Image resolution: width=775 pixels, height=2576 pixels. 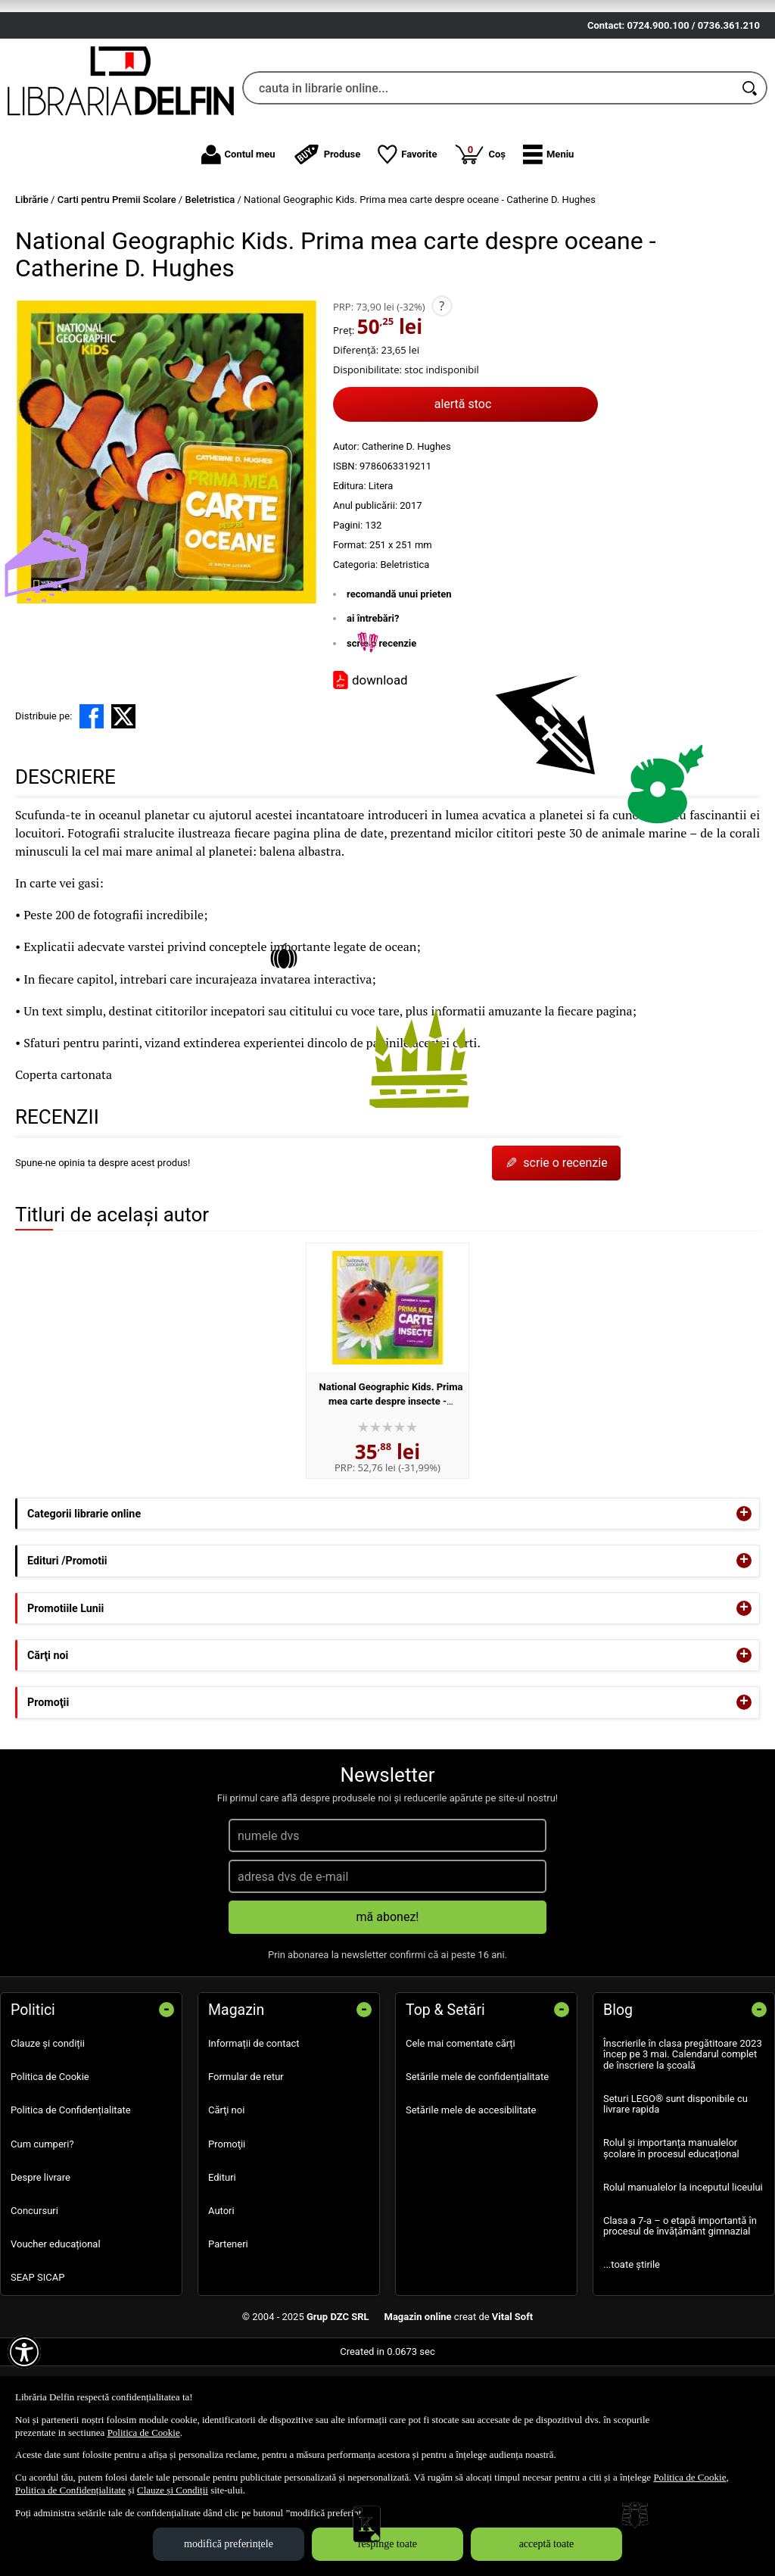 What do you see at coordinates (665, 784) in the screenshot?
I see `poppy flower icon for remembrance or memorial features` at bounding box center [665, 784].